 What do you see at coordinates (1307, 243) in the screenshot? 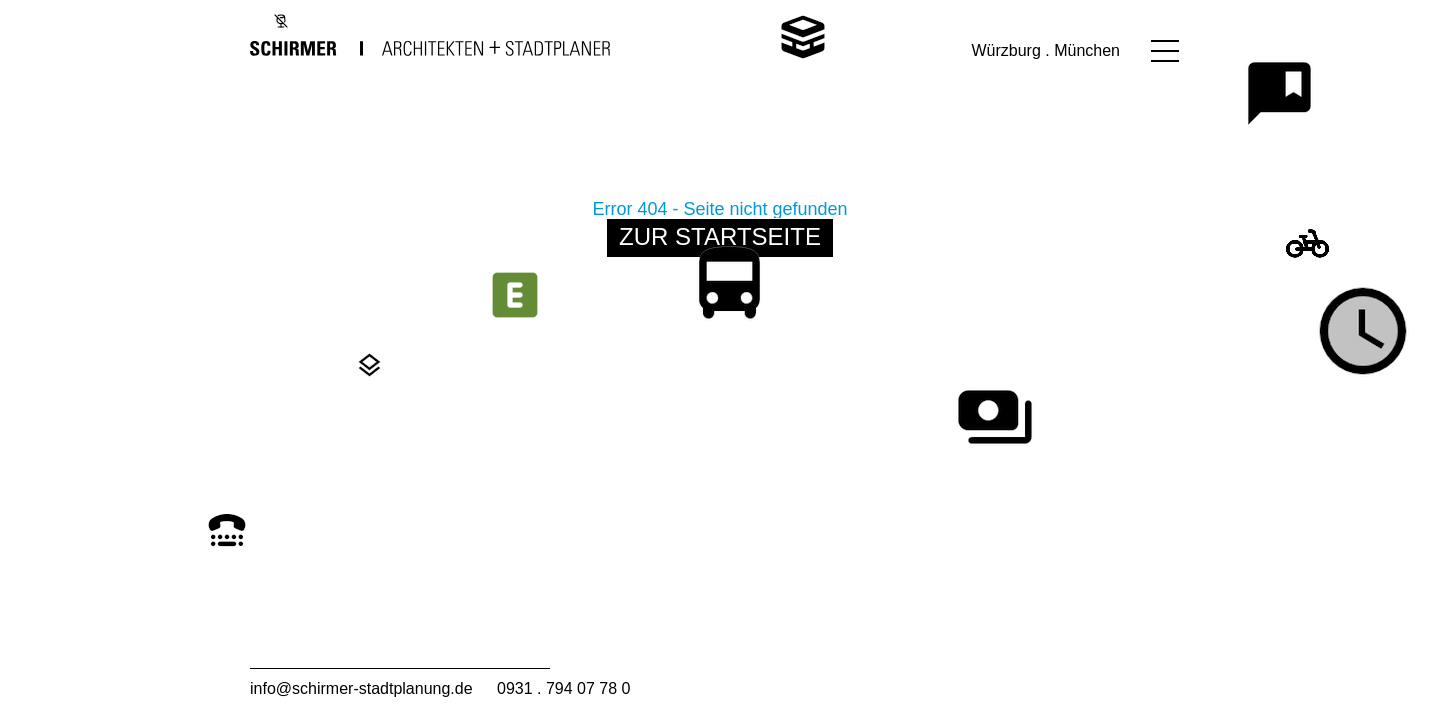
I see `view nearby bike routes or cycling directions` at bounding box center [1307, 243].